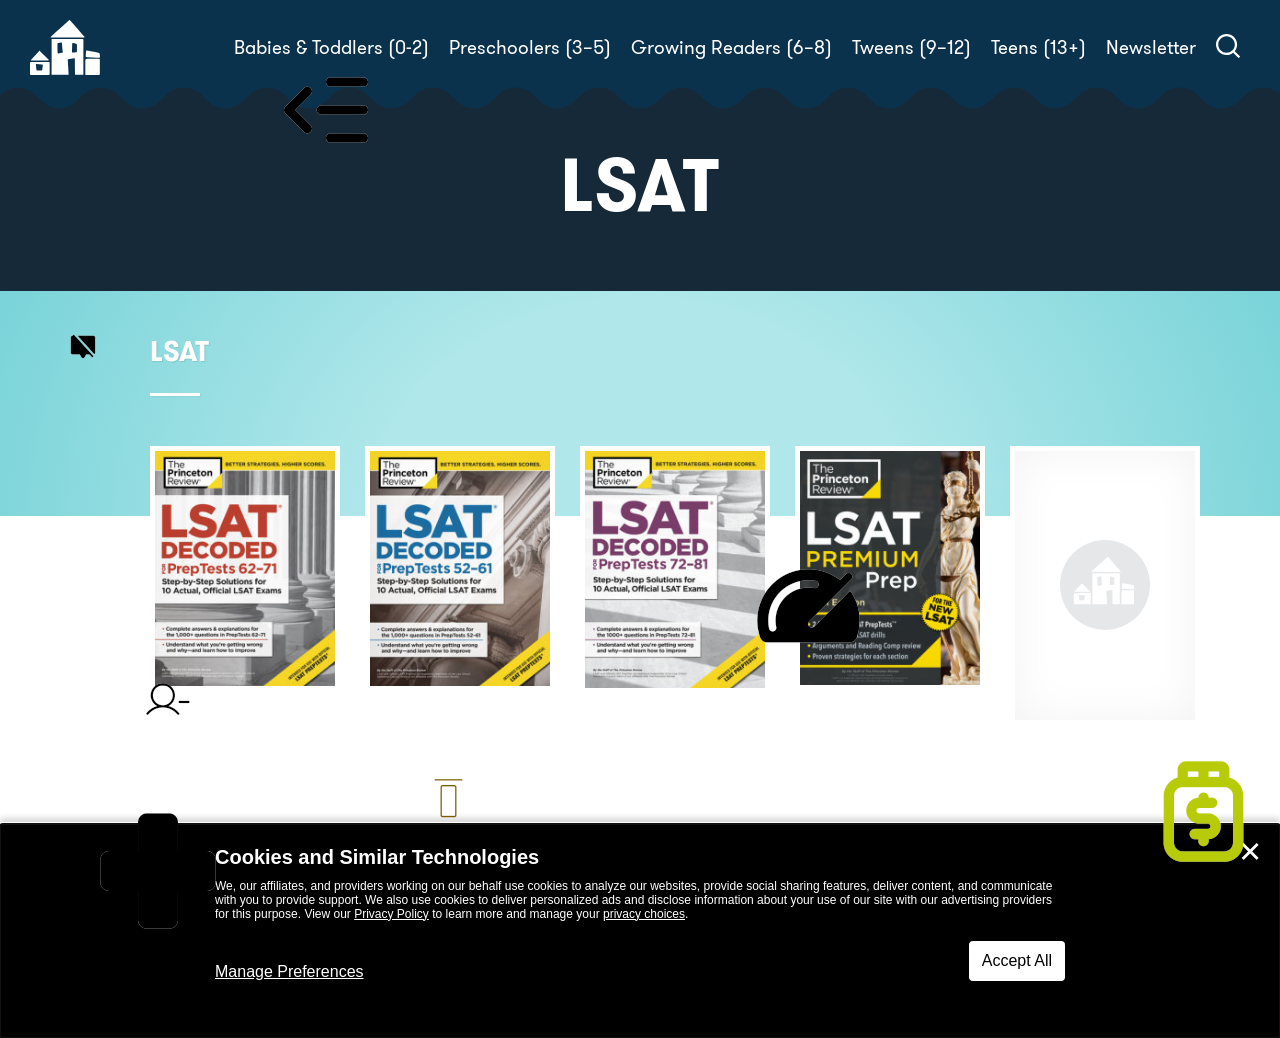  I want to click on access health or medical information, so click(158, 871).